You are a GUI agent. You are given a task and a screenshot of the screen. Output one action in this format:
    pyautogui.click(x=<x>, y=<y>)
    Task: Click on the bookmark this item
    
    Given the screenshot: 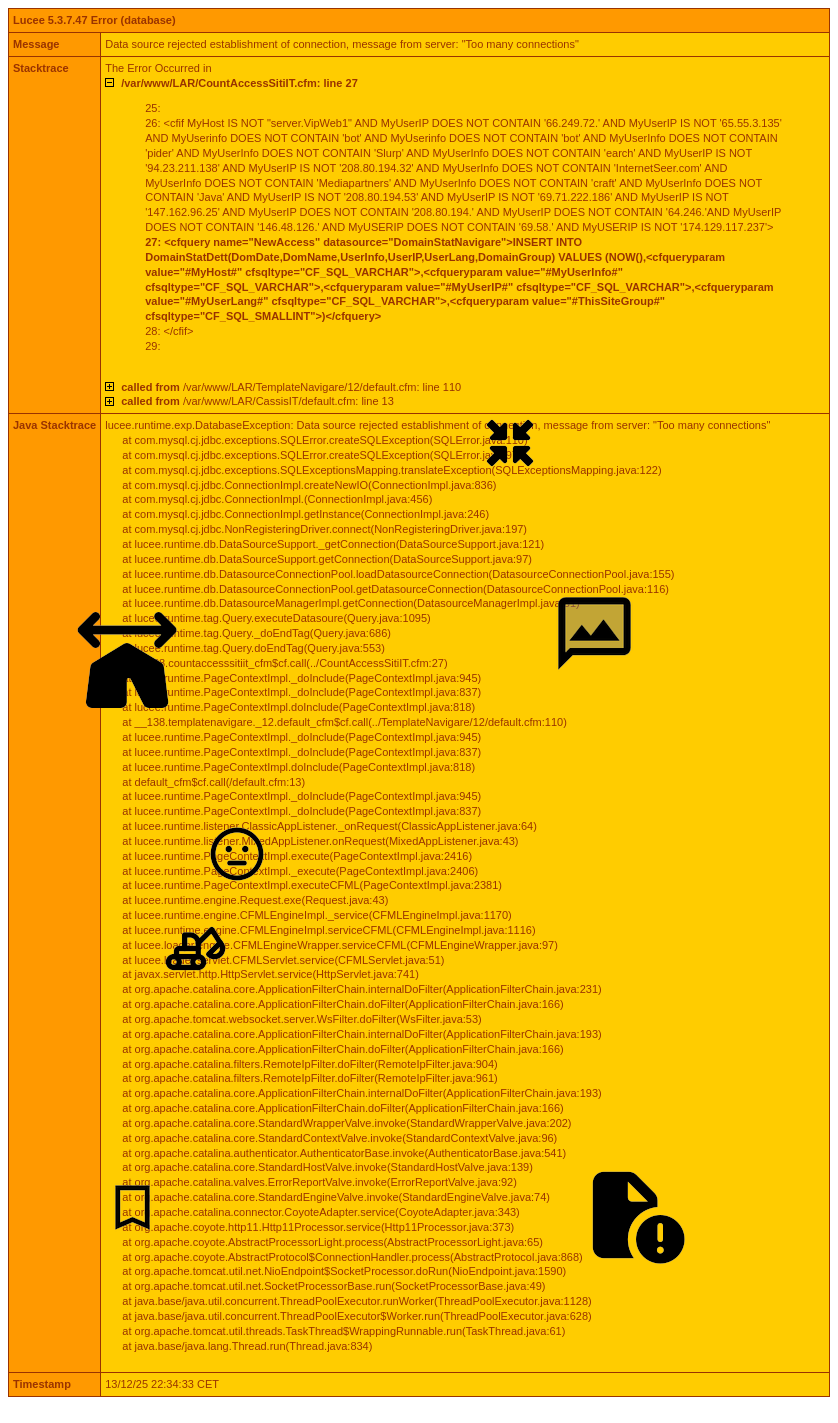 What is the action you would take?
    pyautogui.click(x=132, y=1207)
    